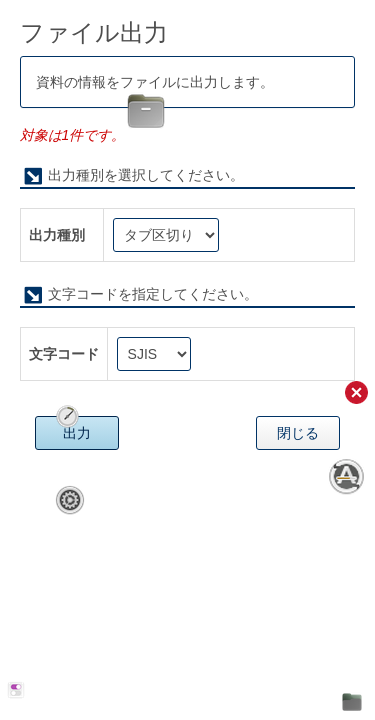  I want to click on open the file manager application, so click(146, 111).